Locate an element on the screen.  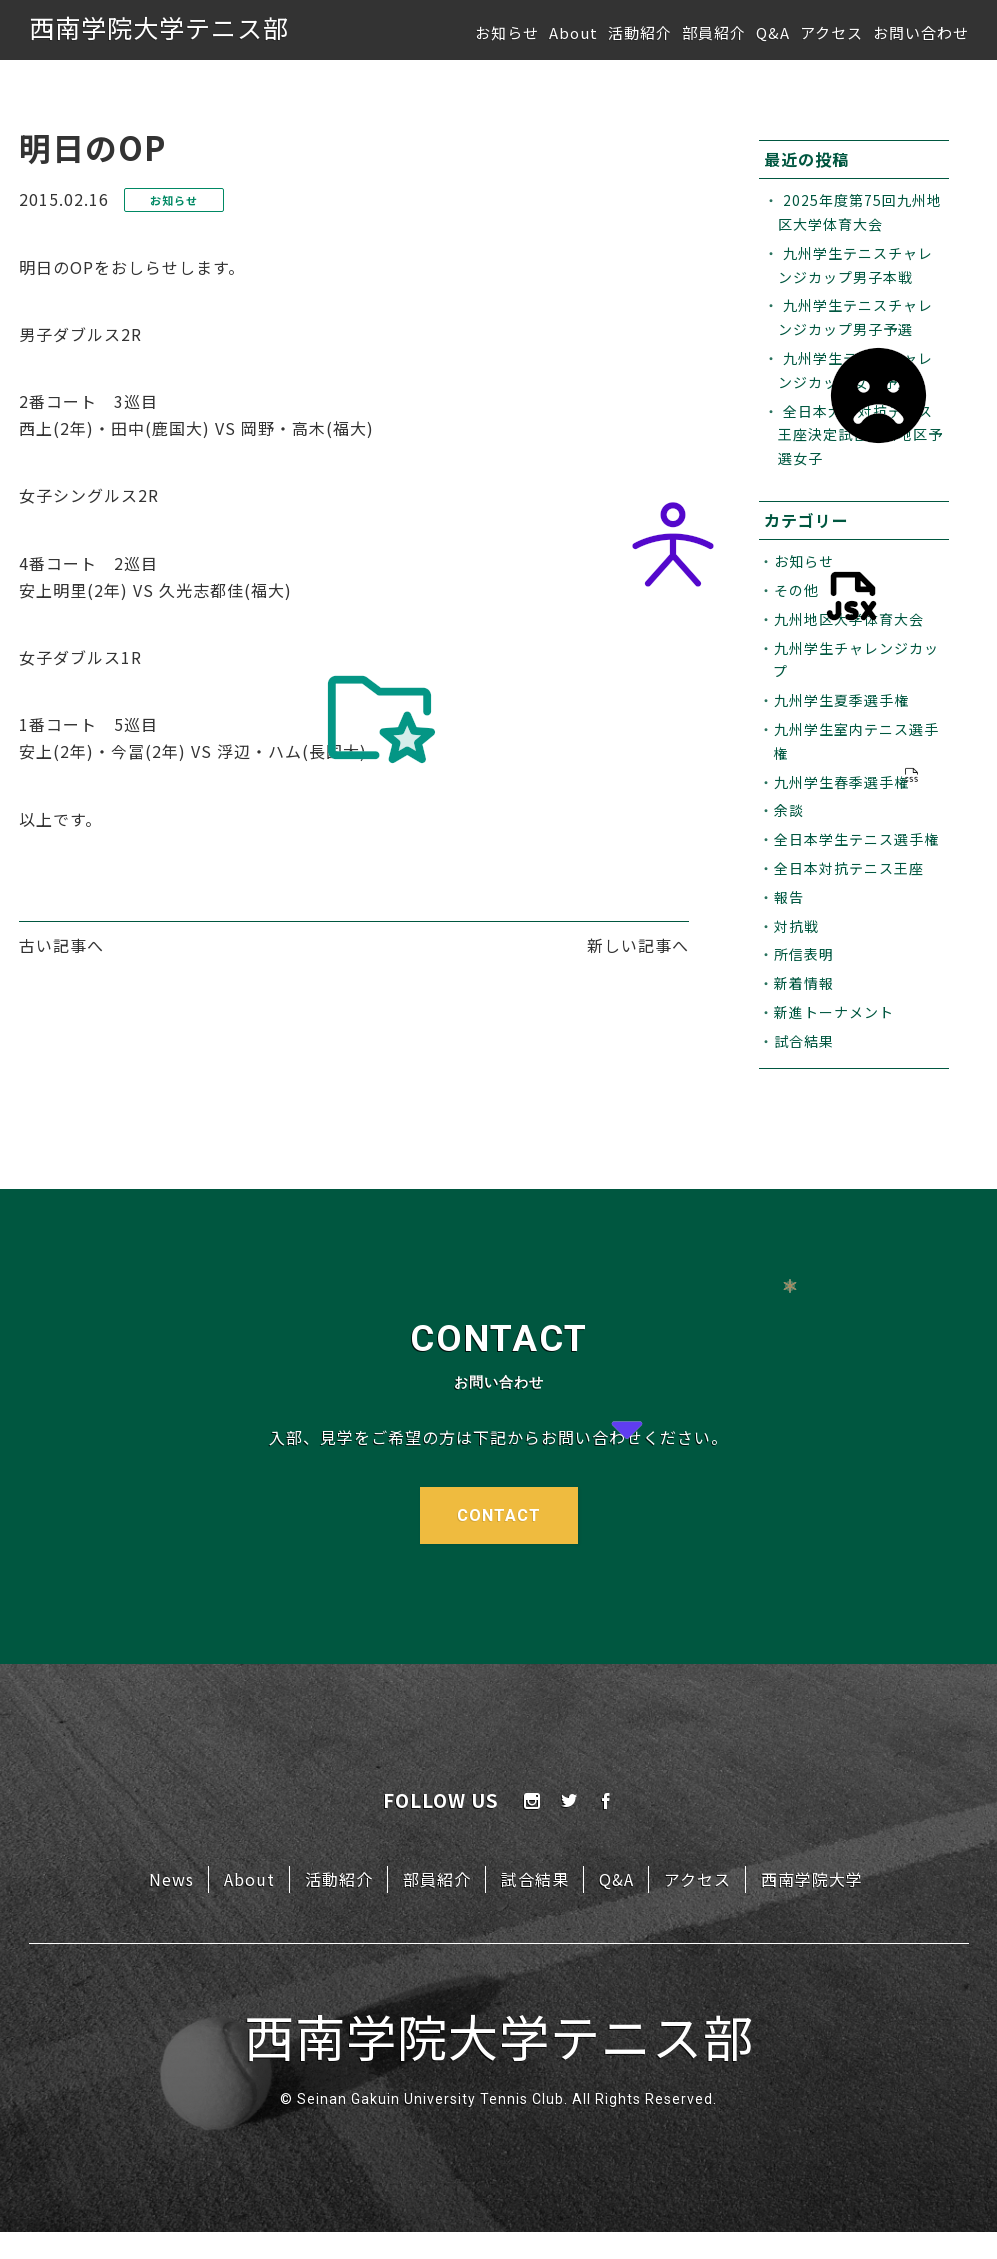
indicates a required field in a form is located at coordinates (790, 1286).